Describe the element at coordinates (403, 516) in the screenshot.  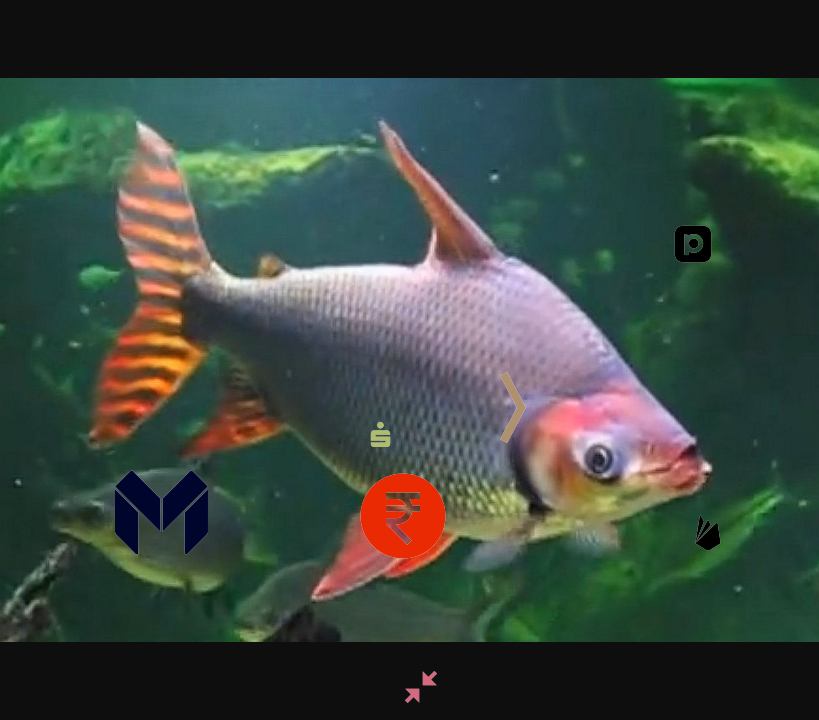
I see `view balance in Indian rupees` at that location.